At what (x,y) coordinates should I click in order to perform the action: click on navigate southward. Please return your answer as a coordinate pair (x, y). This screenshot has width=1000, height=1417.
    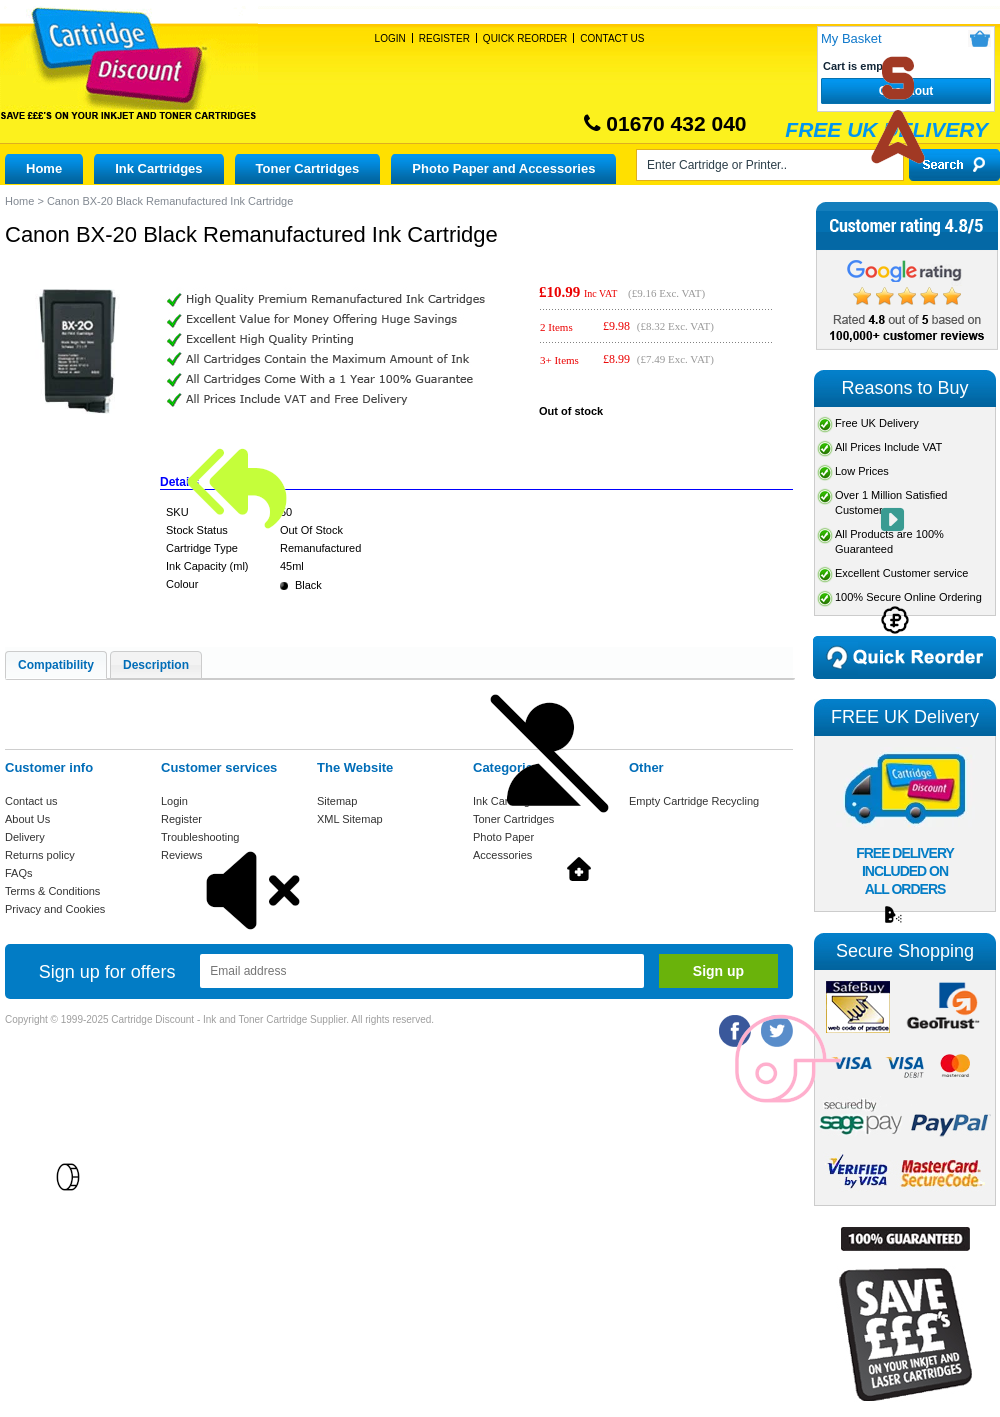
    Looking at the image, I should click on (898, 110).